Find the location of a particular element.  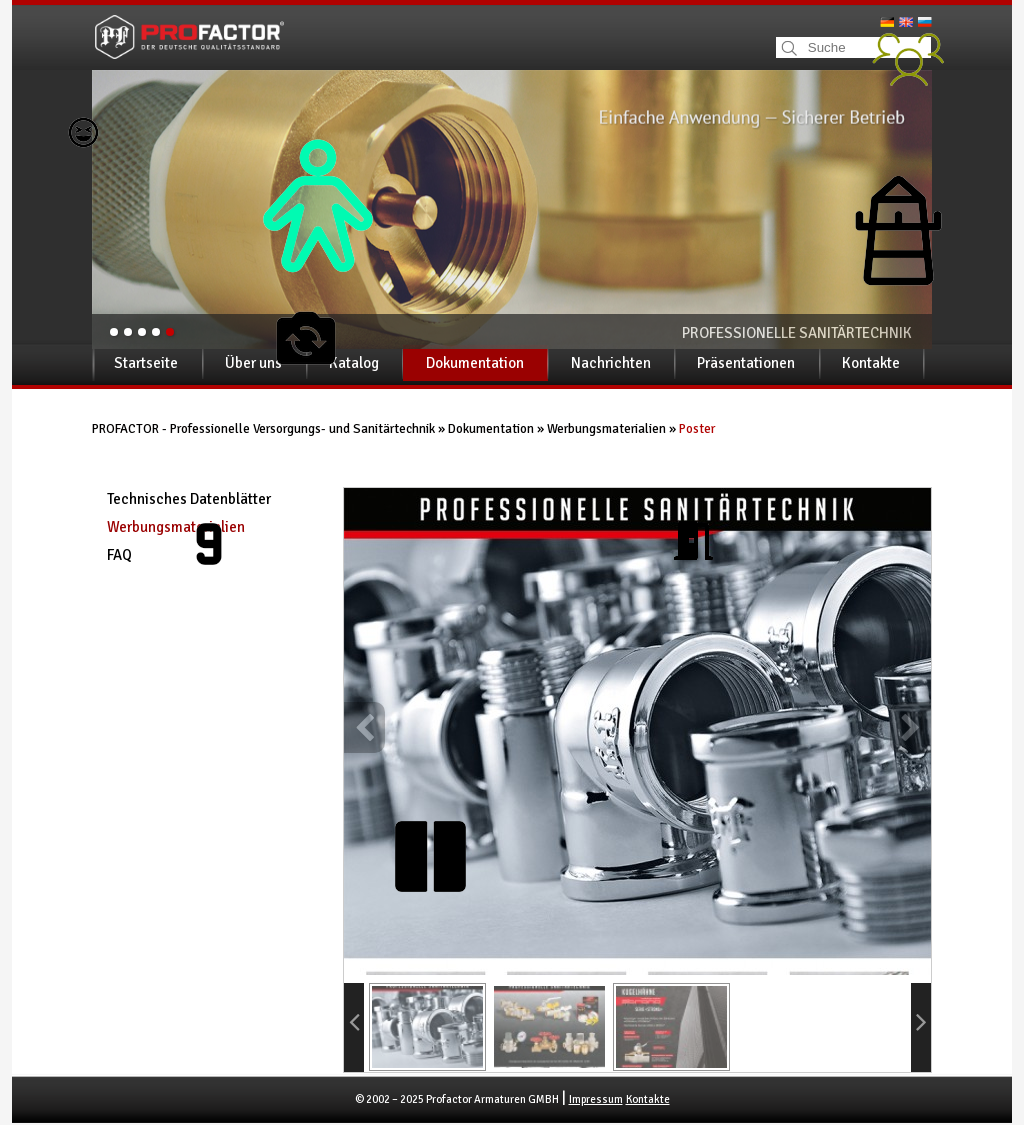

access guidance or navigation features is located at coordinates (898, 234).